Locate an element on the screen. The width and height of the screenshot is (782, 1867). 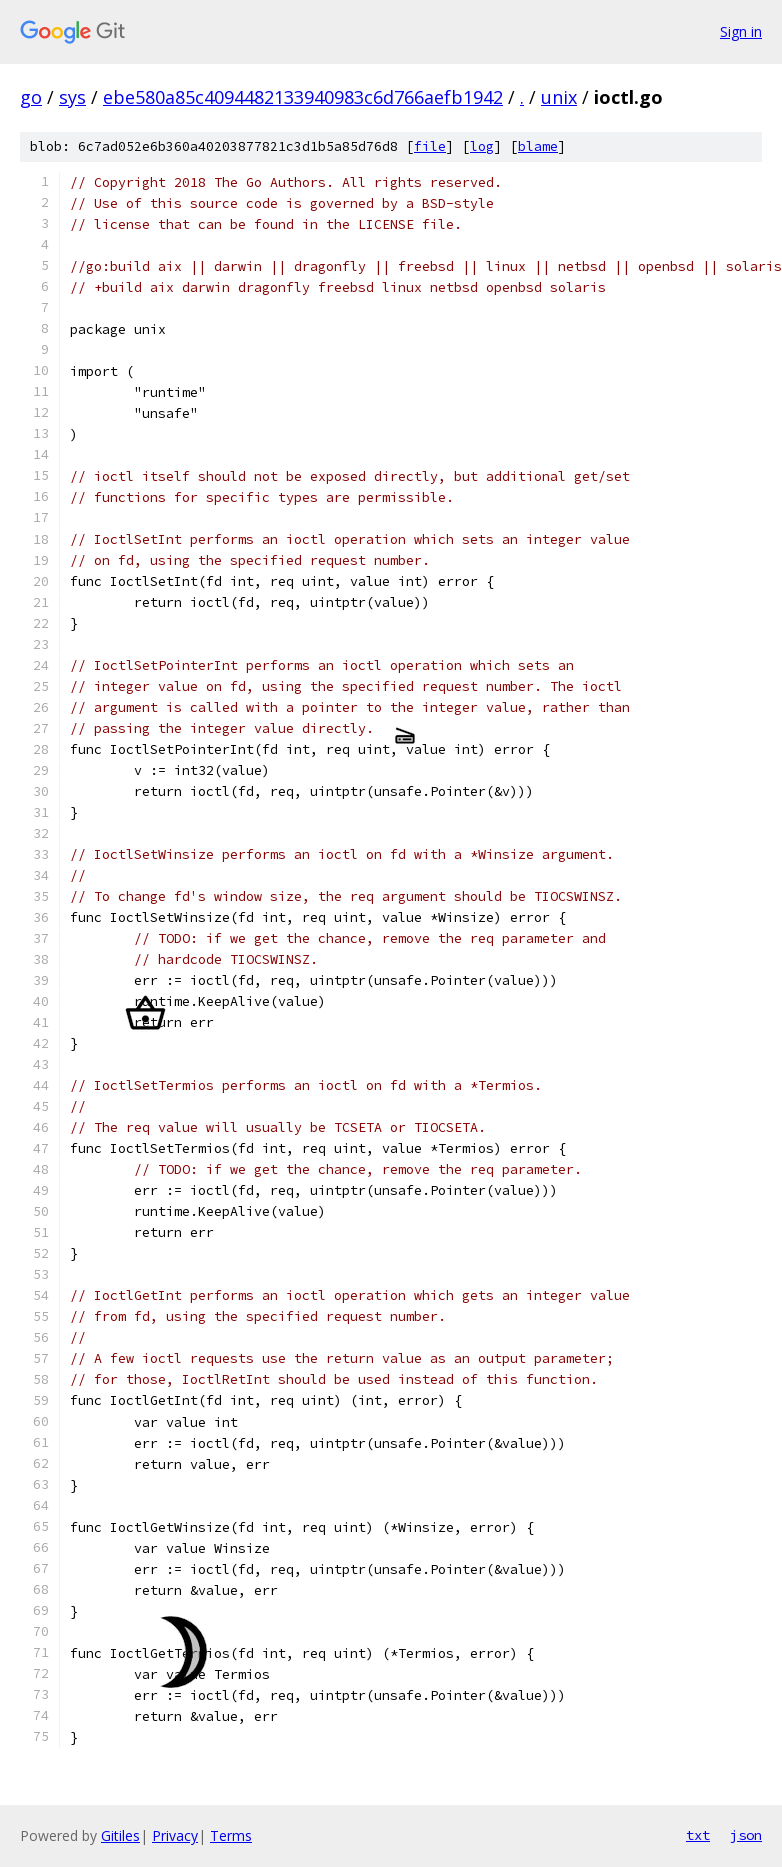
scan a document or image is located at coordinates (405, 735).